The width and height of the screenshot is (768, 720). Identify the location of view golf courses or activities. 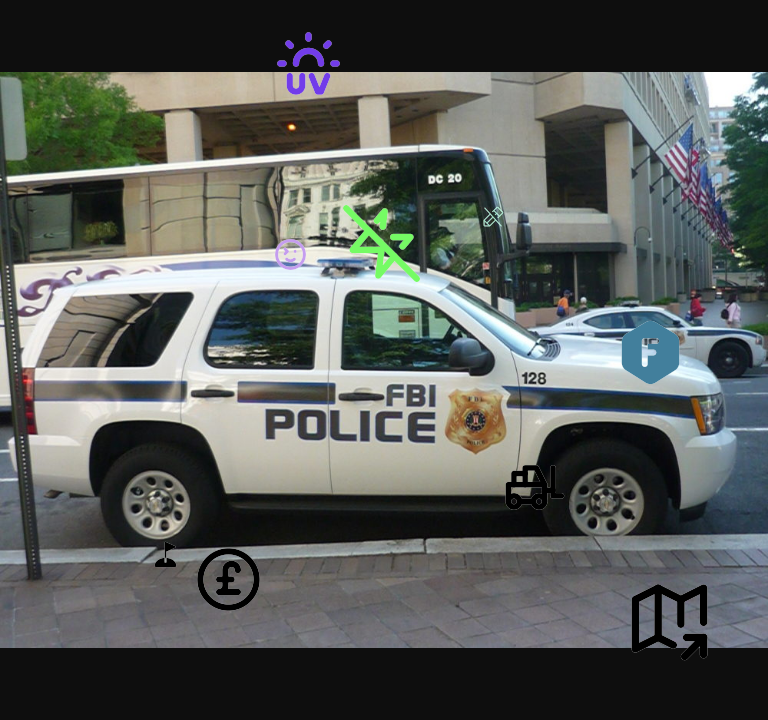
(165, 554).